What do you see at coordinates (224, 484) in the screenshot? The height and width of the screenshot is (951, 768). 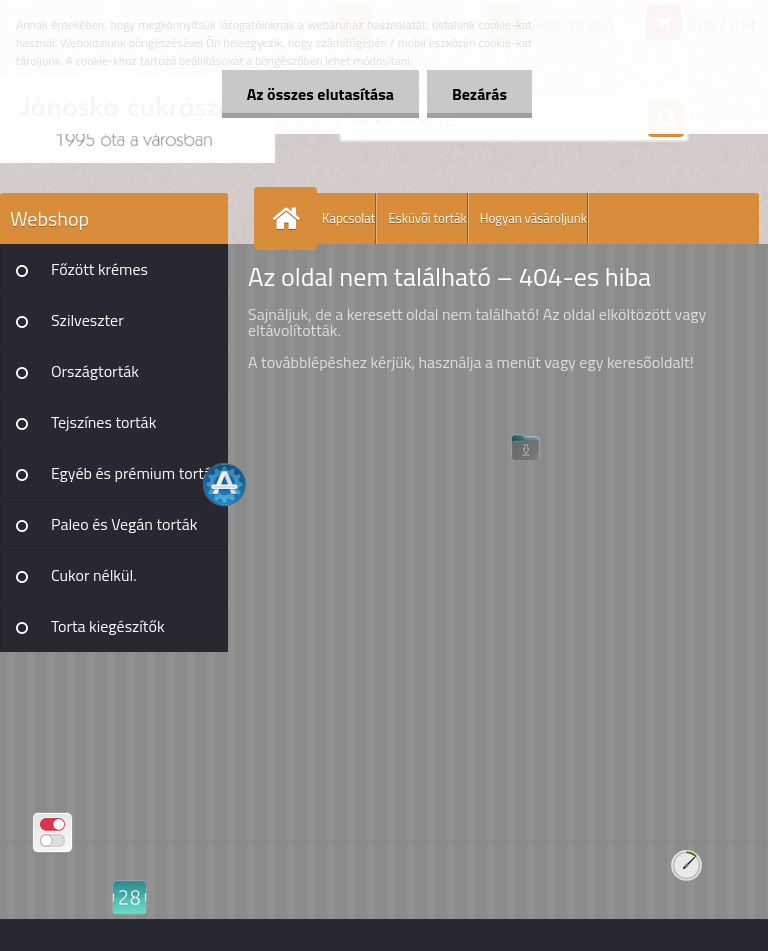 I see `open software properties or driver settings` at bounding box center [224, 484].